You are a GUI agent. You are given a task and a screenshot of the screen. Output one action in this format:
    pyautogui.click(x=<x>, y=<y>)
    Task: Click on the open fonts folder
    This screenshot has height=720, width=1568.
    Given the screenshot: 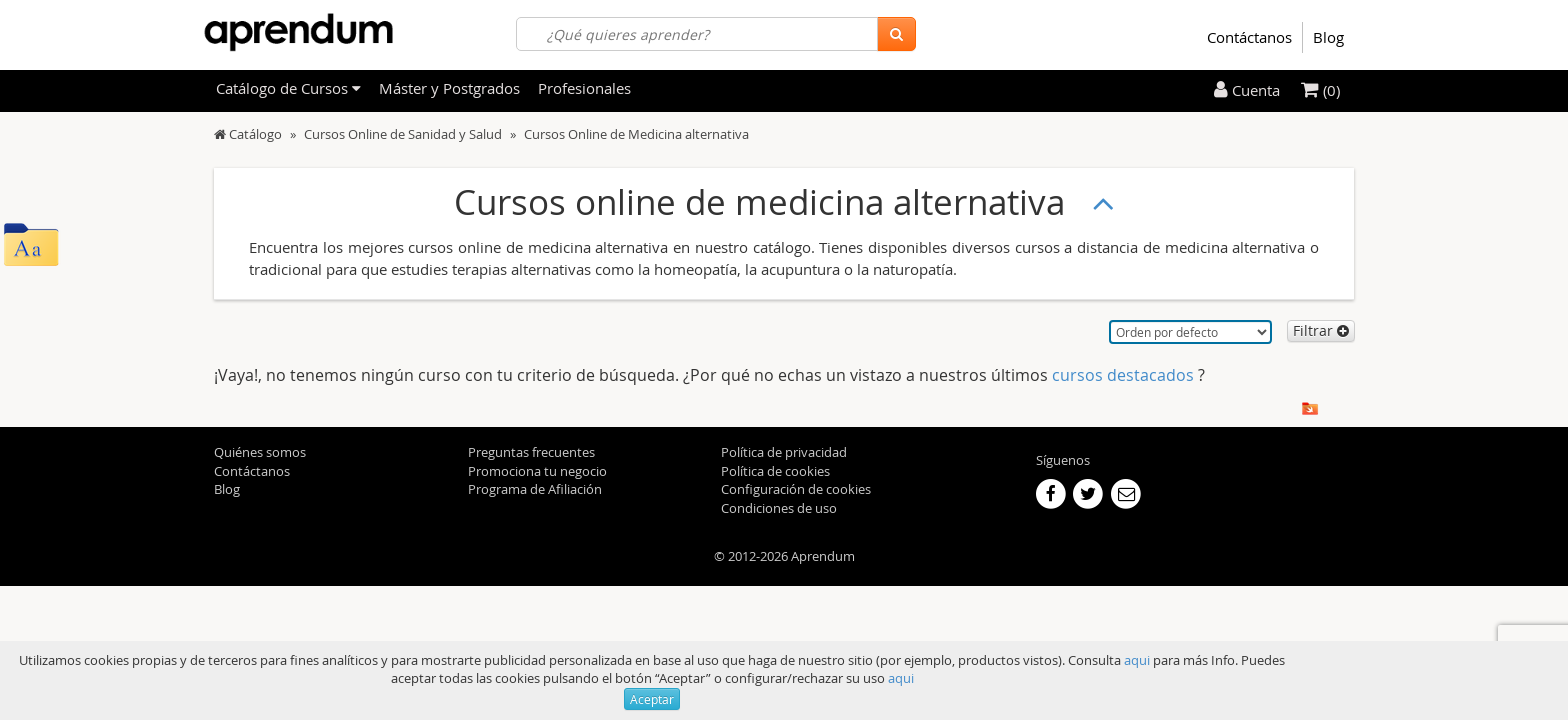 What is the action you would take?
    pyautogui.click(x=31, y=246)
    